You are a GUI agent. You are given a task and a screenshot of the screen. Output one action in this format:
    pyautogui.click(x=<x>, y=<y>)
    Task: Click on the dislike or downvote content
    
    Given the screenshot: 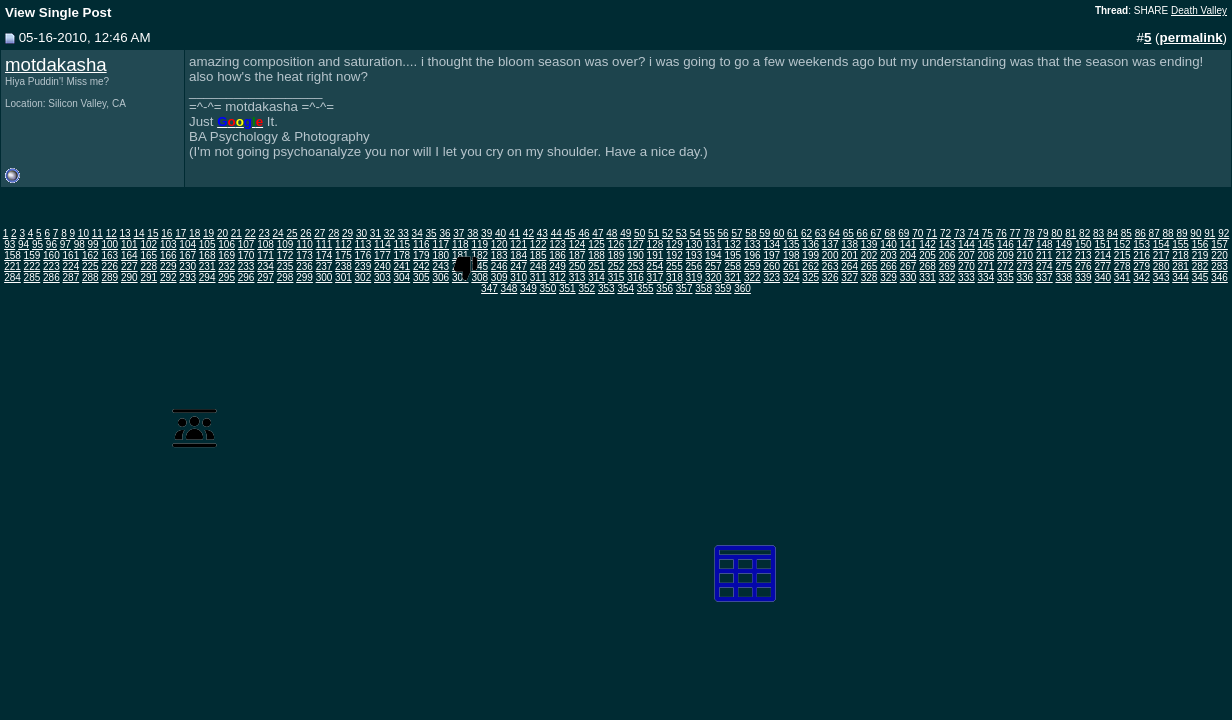 What is the action you would take?
    pyautogui.click(x=465, y=268)
    